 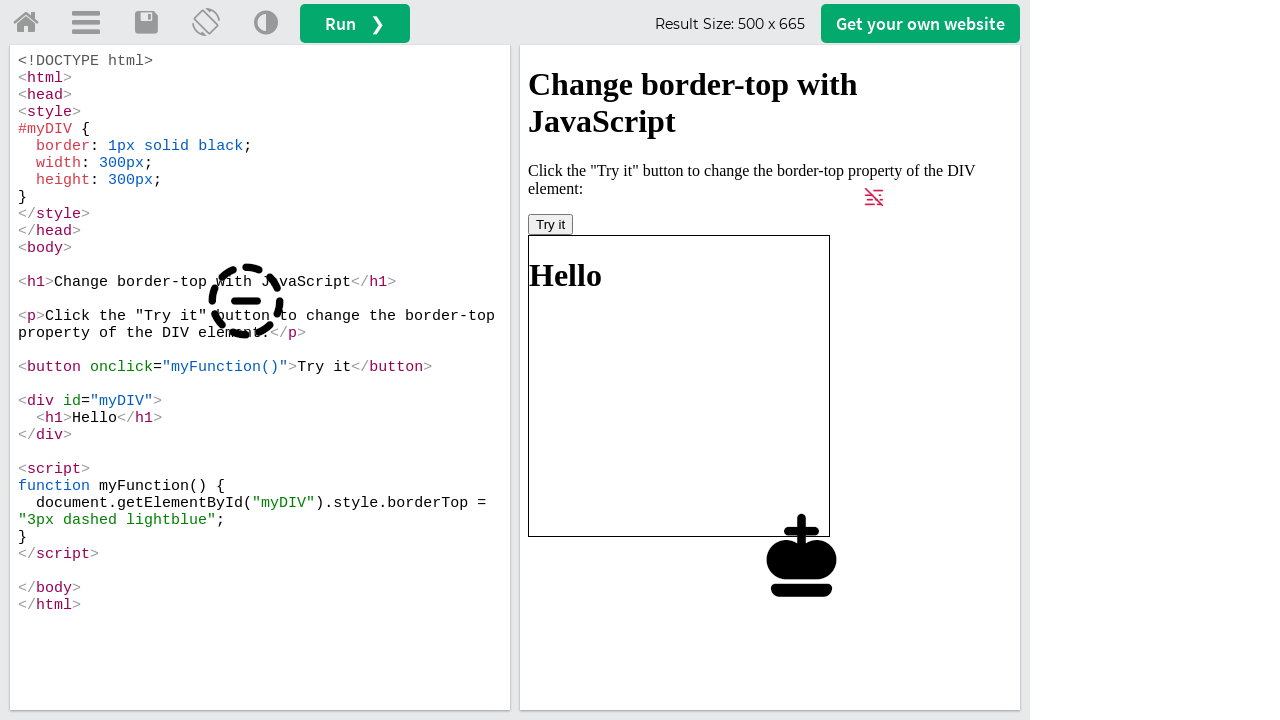 What do you see at coordinates (874, 197) in the screenshot?
I see `disable mist or fog effect` at bounding box center [874, 197].